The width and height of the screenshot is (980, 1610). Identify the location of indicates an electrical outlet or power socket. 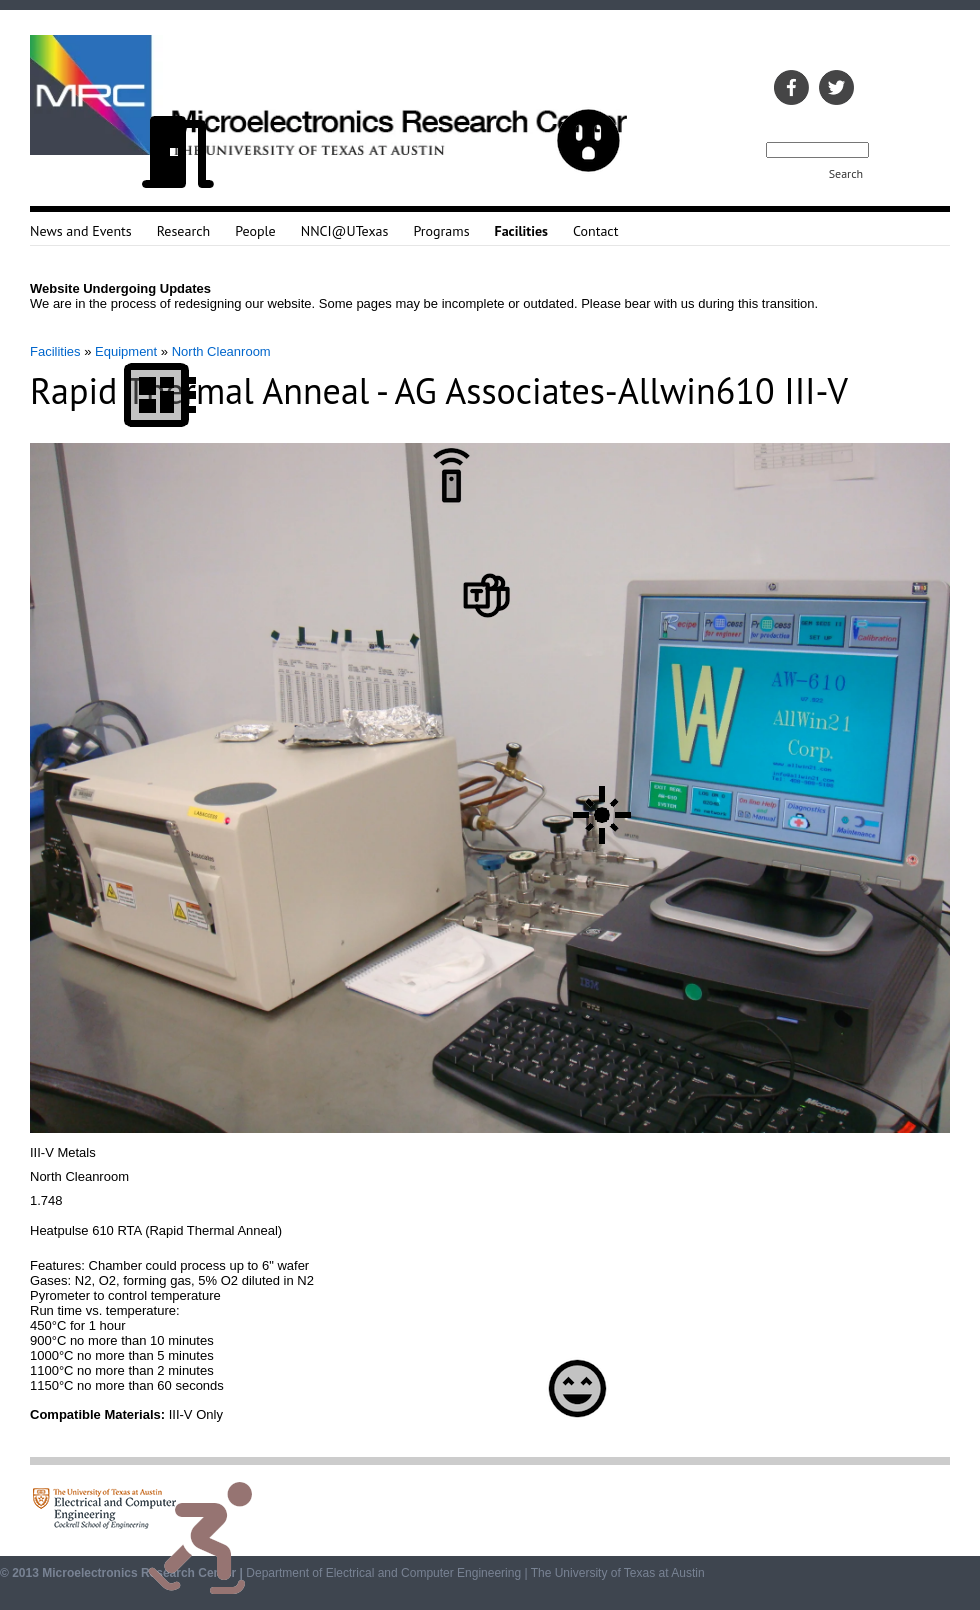
(588, 140).